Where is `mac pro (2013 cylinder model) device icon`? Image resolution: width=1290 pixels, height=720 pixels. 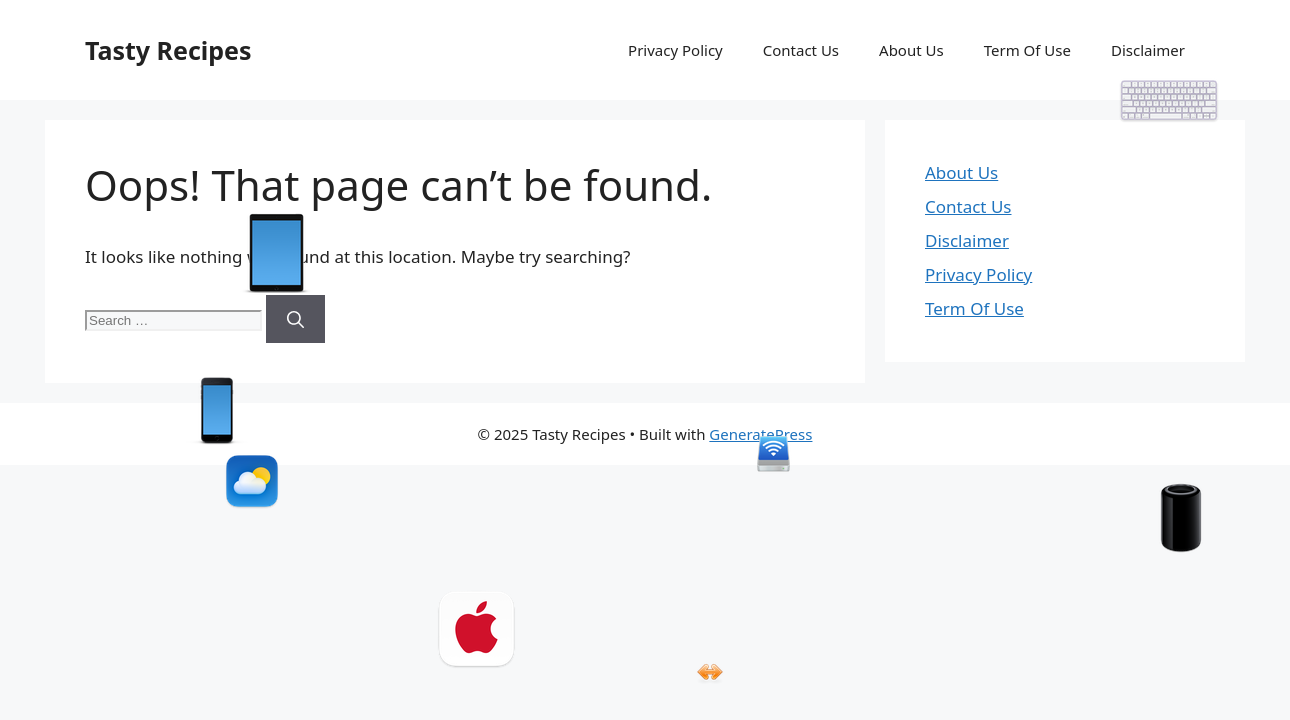 mac pro (2013 cylinder model) device icon is located at coordinates (1181, 519).